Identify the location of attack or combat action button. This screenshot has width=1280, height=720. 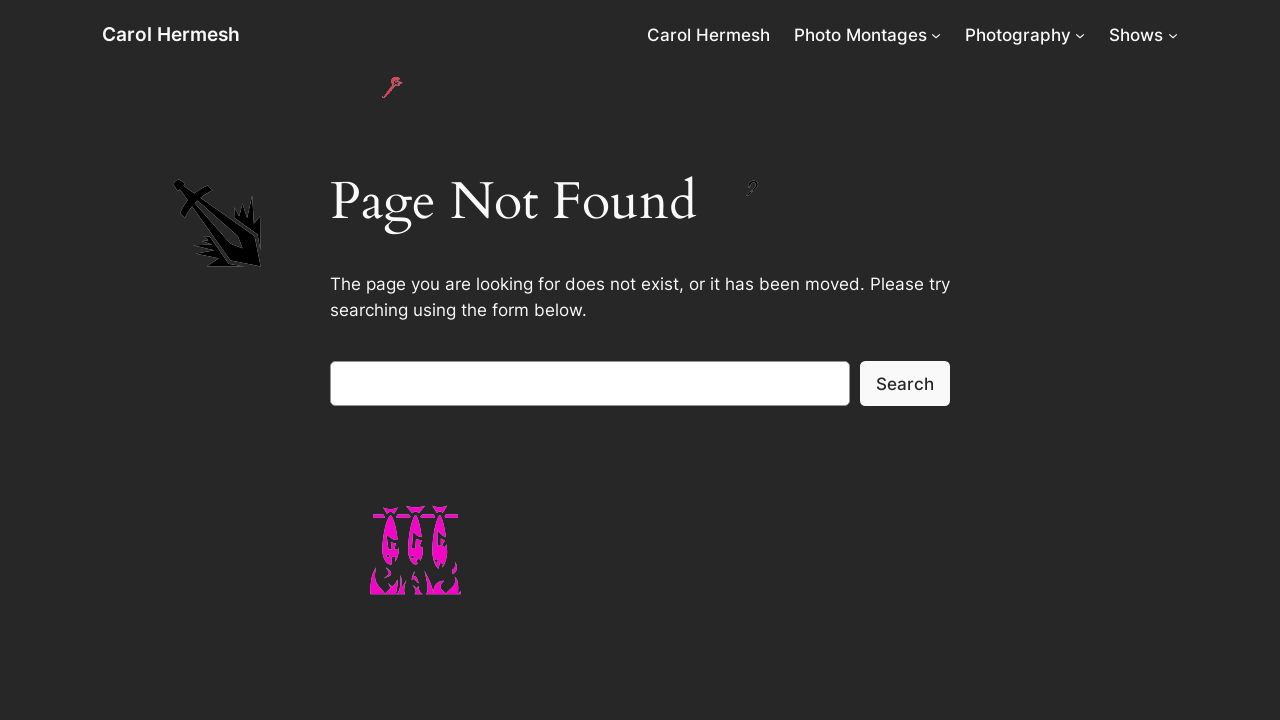
(217, 223).